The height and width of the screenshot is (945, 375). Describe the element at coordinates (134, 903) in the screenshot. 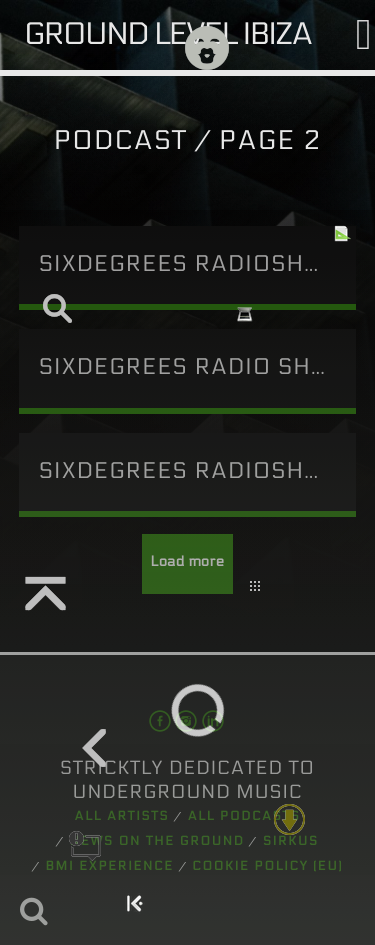

I see `go to the first item in a list or sequence` at that location.